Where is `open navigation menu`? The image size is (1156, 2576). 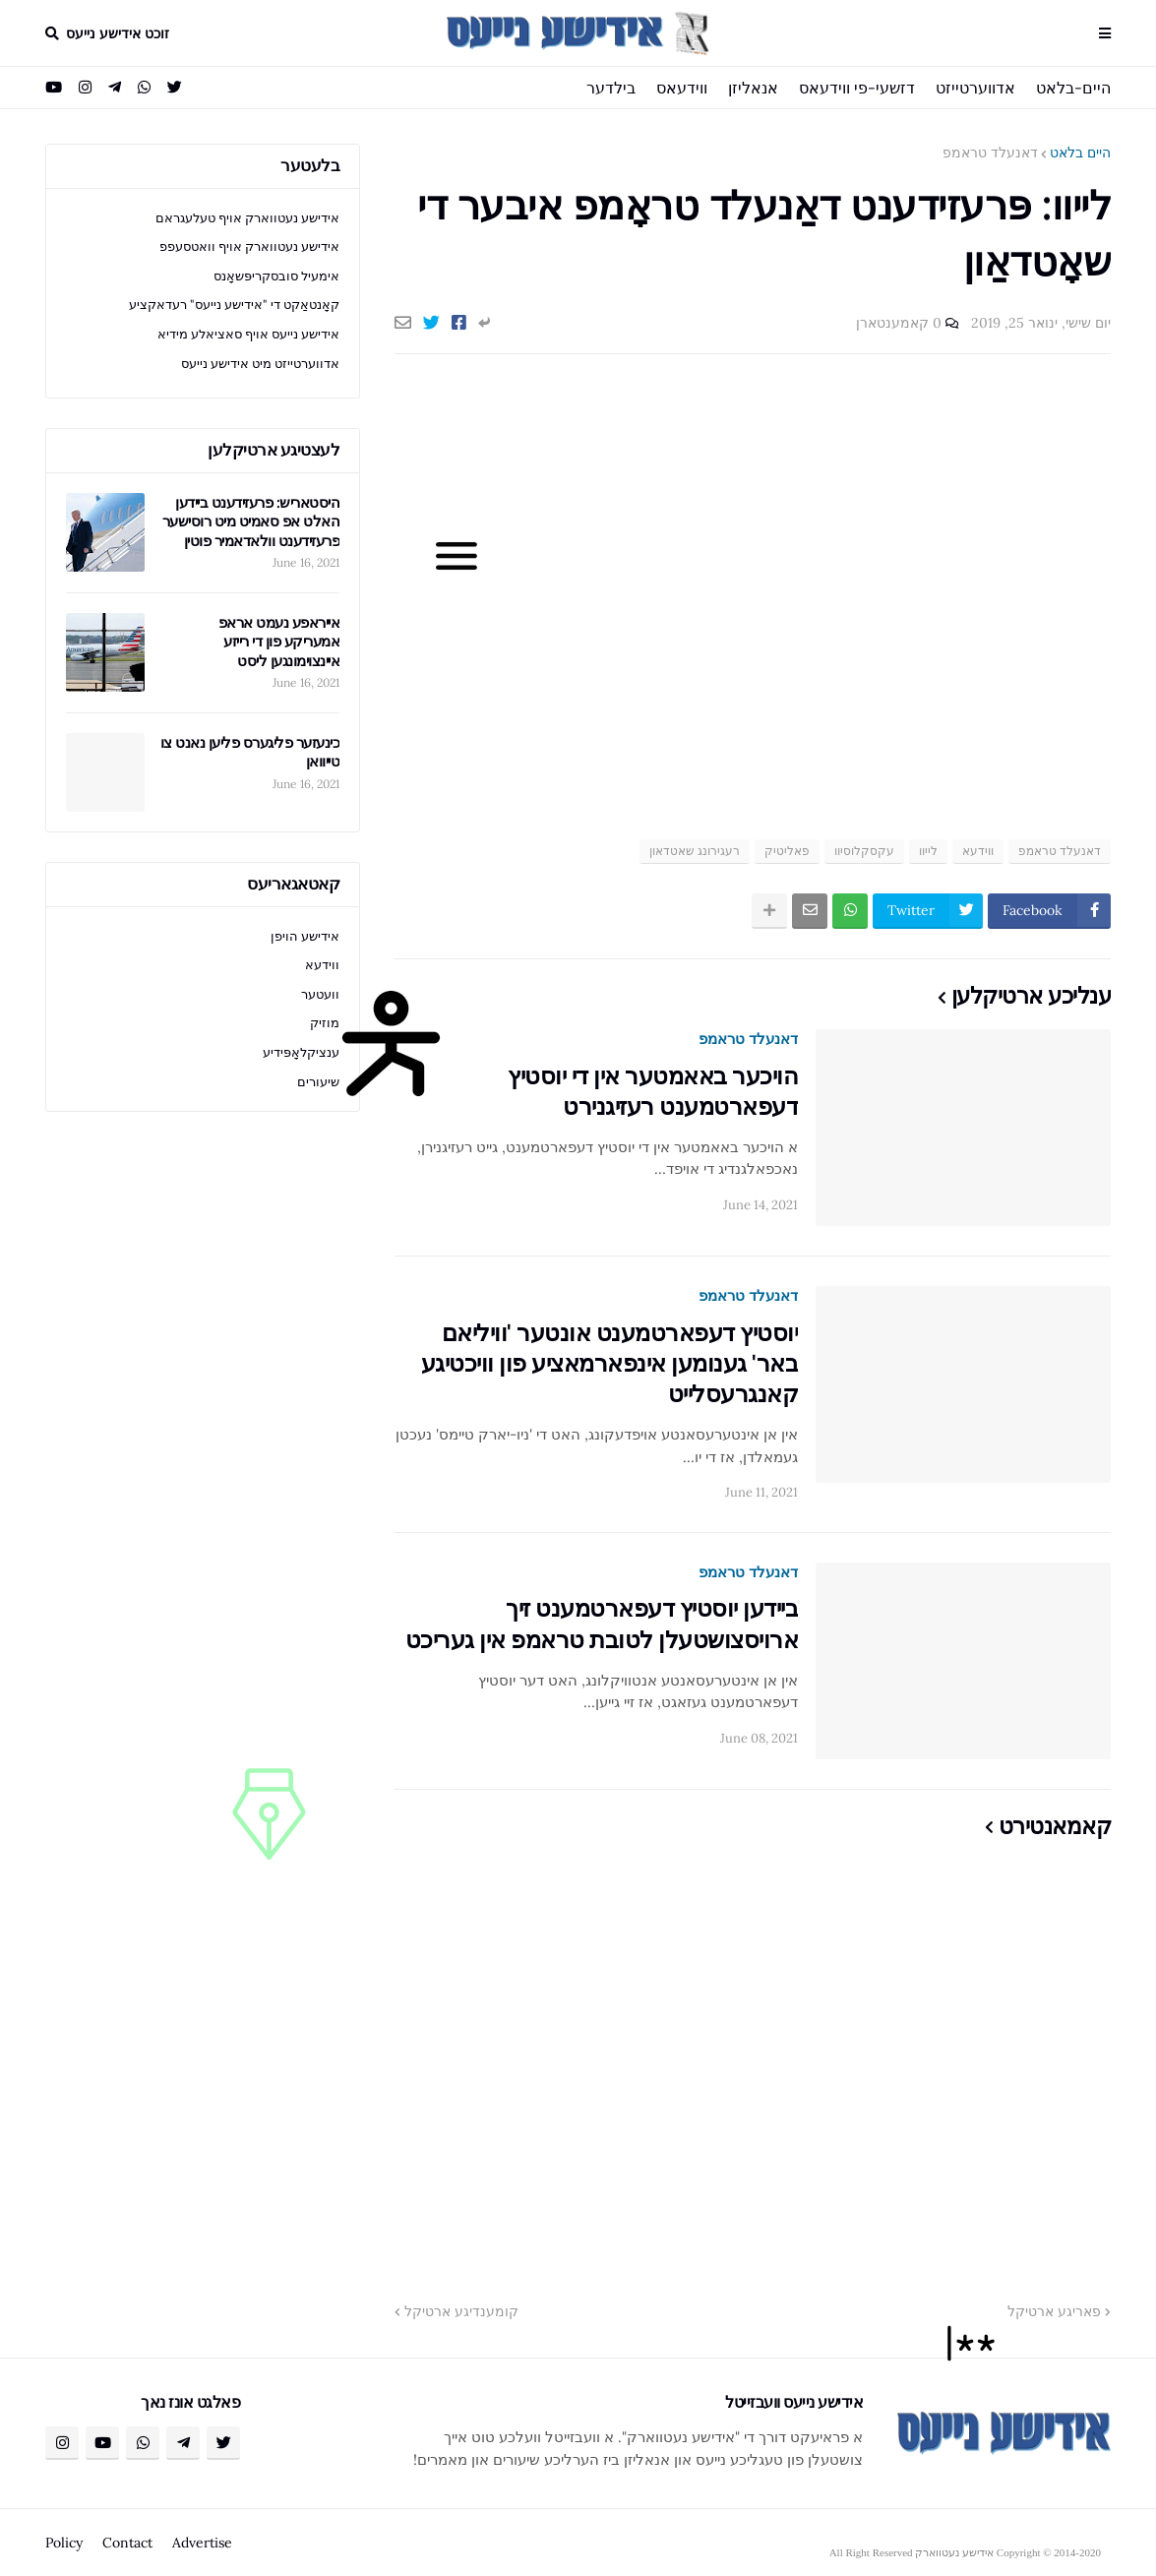 open navigation menu is located at coordinates (456, 556).